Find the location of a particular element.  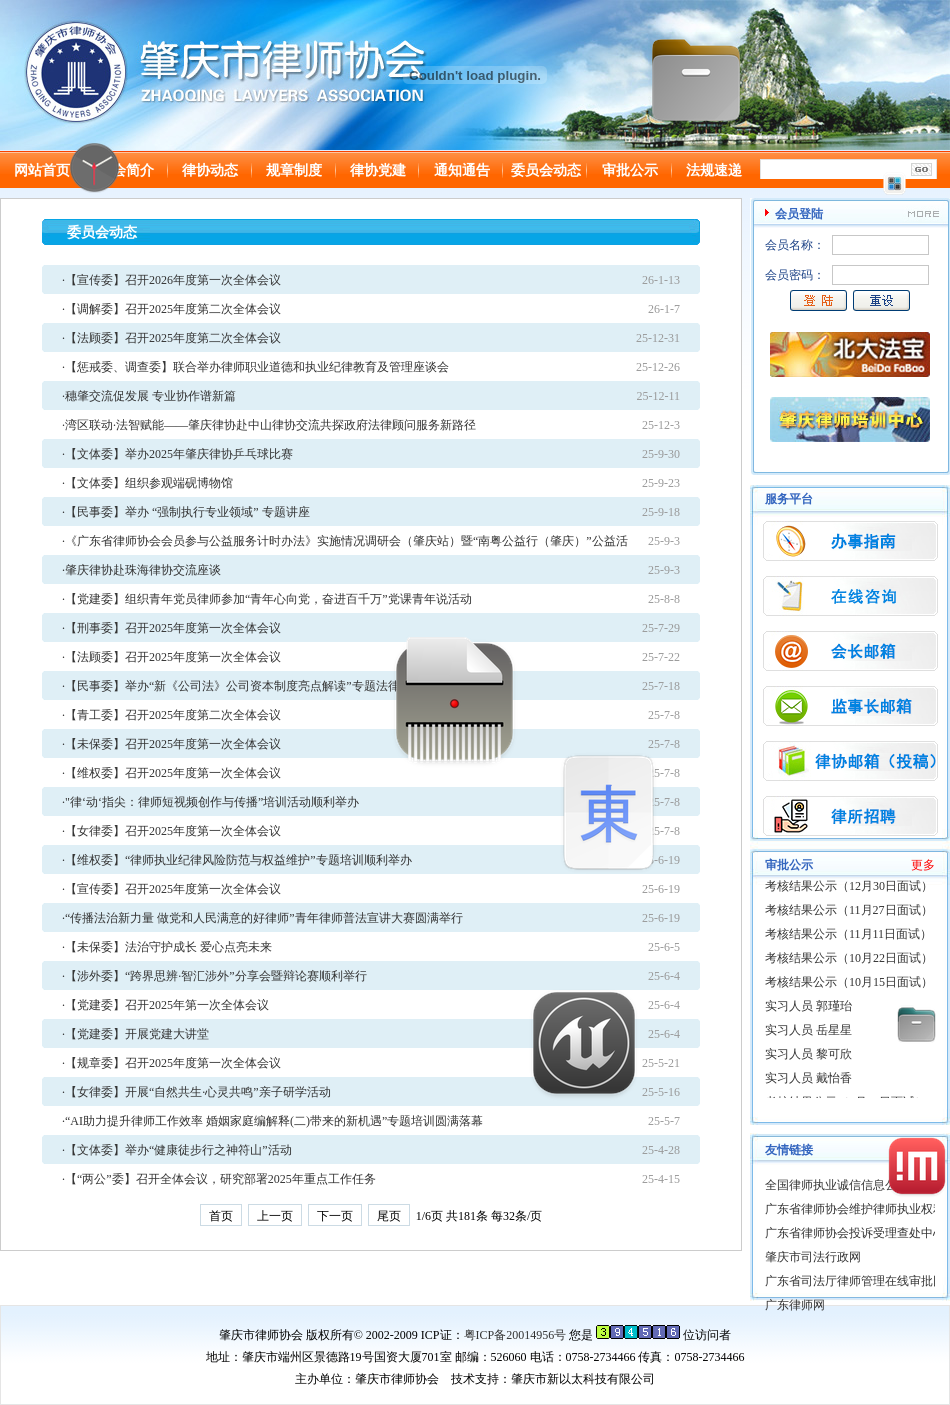

open the clock app is located at coordinates (94, 167).